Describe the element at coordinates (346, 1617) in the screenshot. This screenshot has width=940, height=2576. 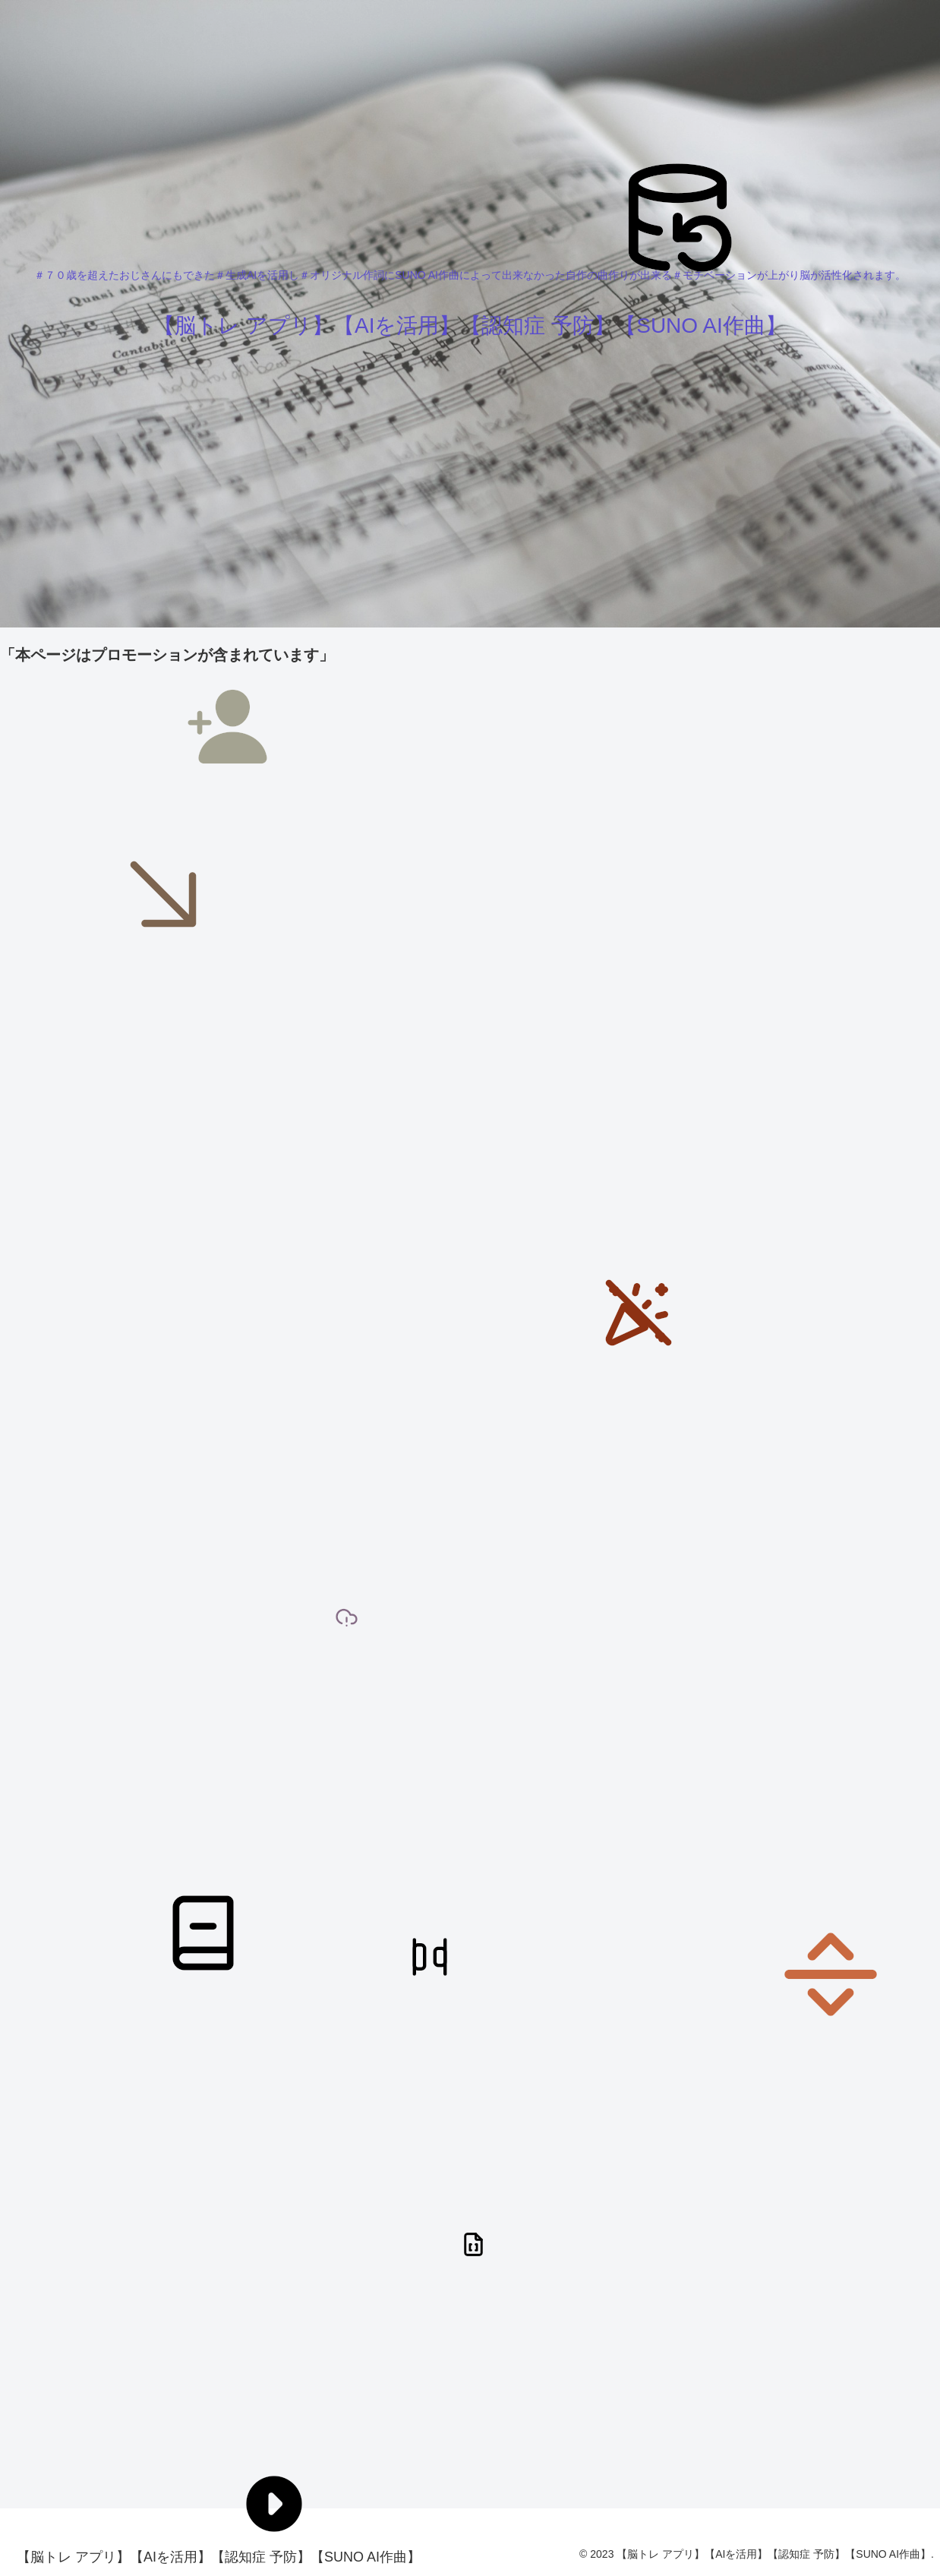
I see `cloud service warning or error` at that location.